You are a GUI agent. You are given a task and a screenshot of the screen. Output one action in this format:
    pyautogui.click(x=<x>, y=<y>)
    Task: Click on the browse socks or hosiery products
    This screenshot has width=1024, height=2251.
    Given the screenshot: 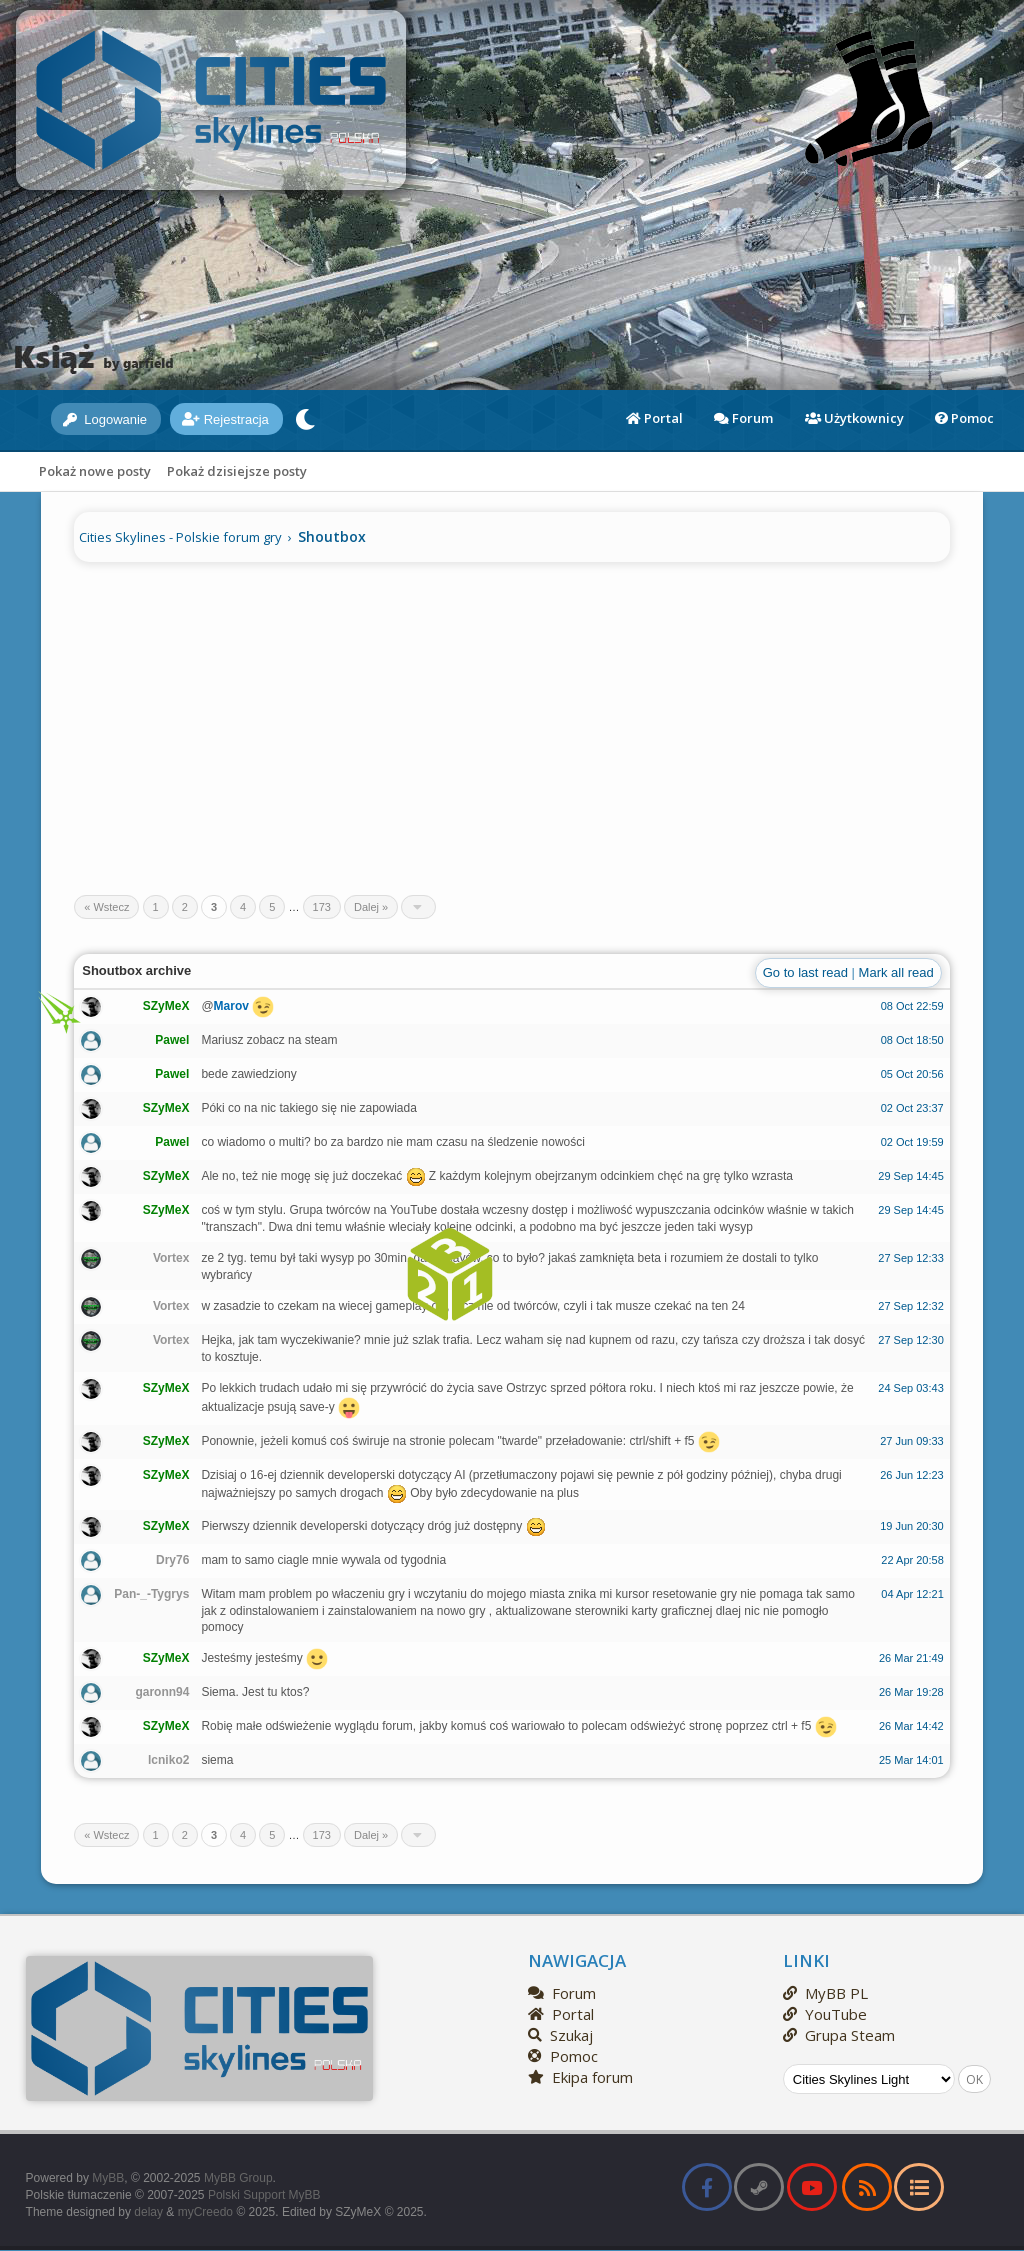 What is the action you would take?
    pyautogui.click(x=869, y=98)
    